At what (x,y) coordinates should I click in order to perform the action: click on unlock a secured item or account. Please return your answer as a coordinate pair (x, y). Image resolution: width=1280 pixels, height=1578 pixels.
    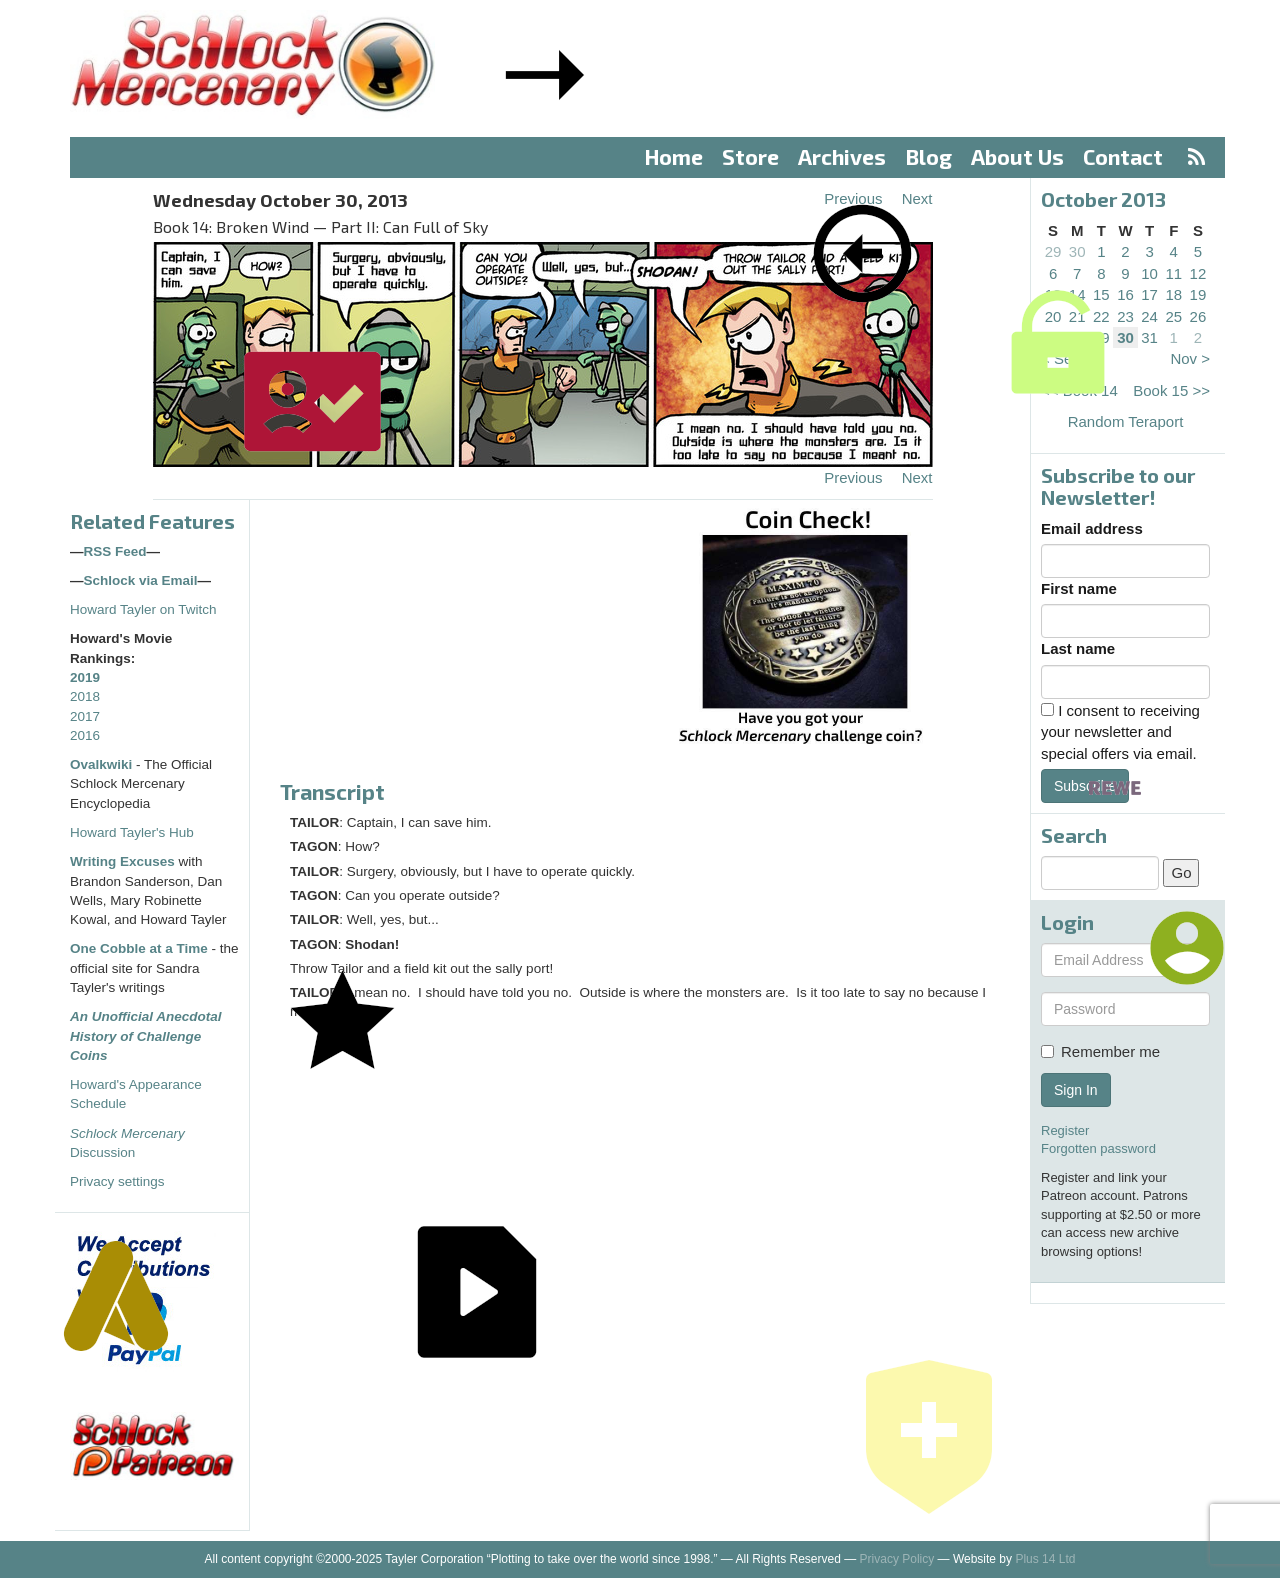
    Looking at the image, I should click on (1058, 342).